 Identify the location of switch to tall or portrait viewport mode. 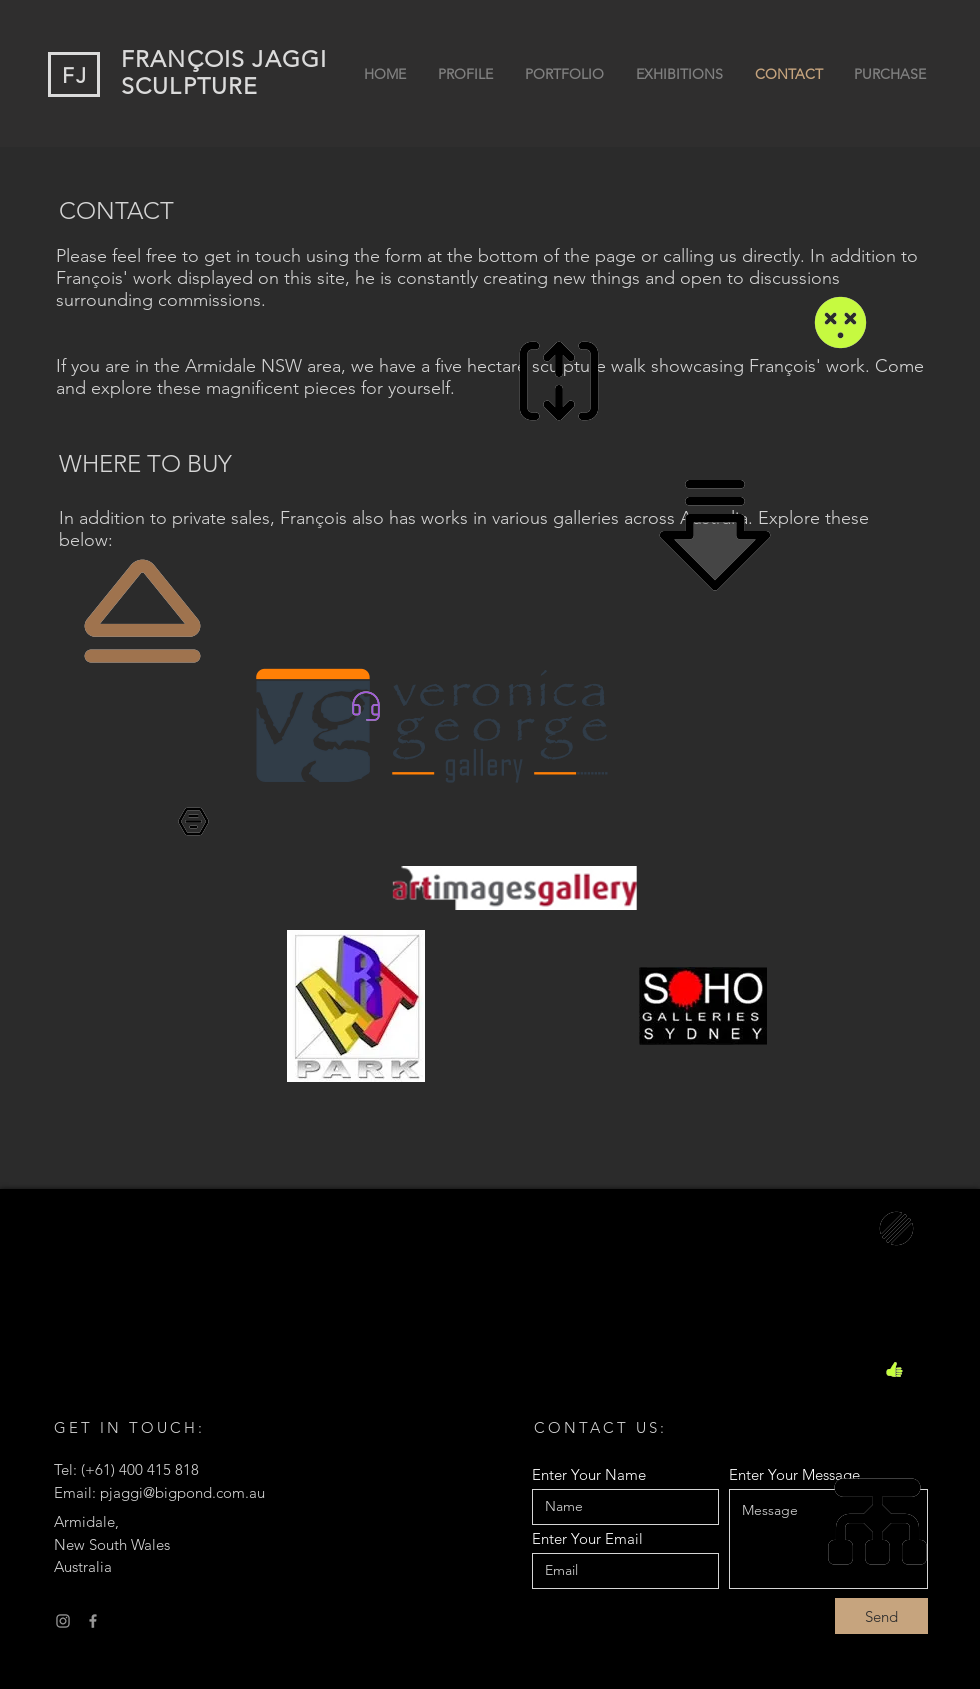
(559, 381).